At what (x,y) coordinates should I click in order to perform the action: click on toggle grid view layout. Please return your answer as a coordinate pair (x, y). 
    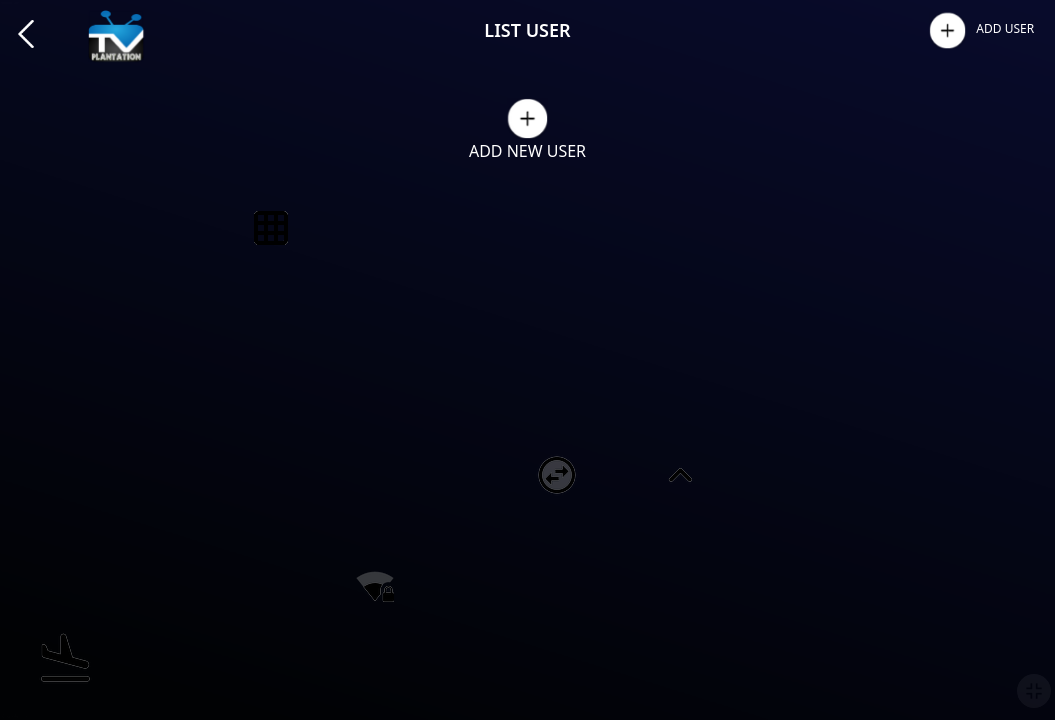
    Looking at the image, I should click on (271, 228).